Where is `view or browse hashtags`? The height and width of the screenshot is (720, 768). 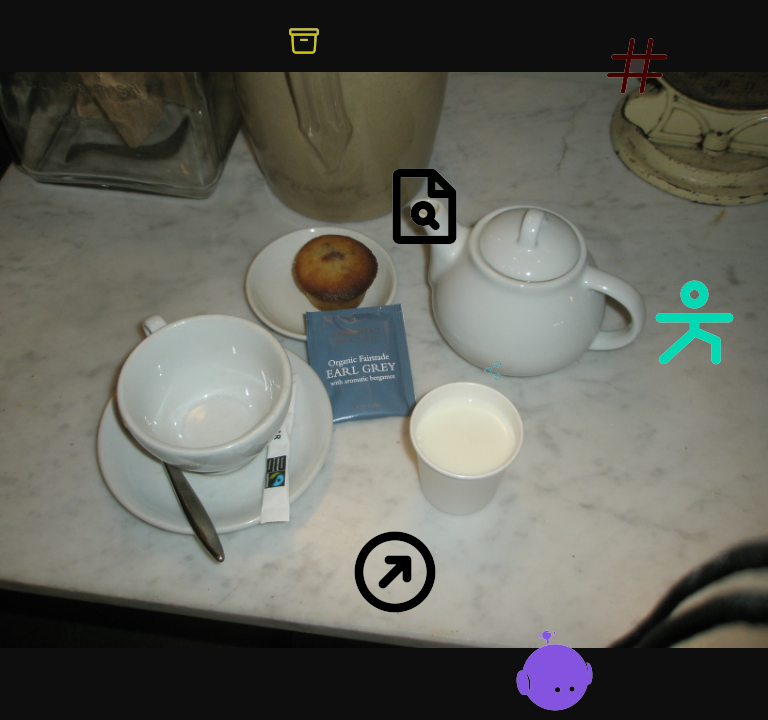
view or browse hashtags is located at coordinates (637, 66).